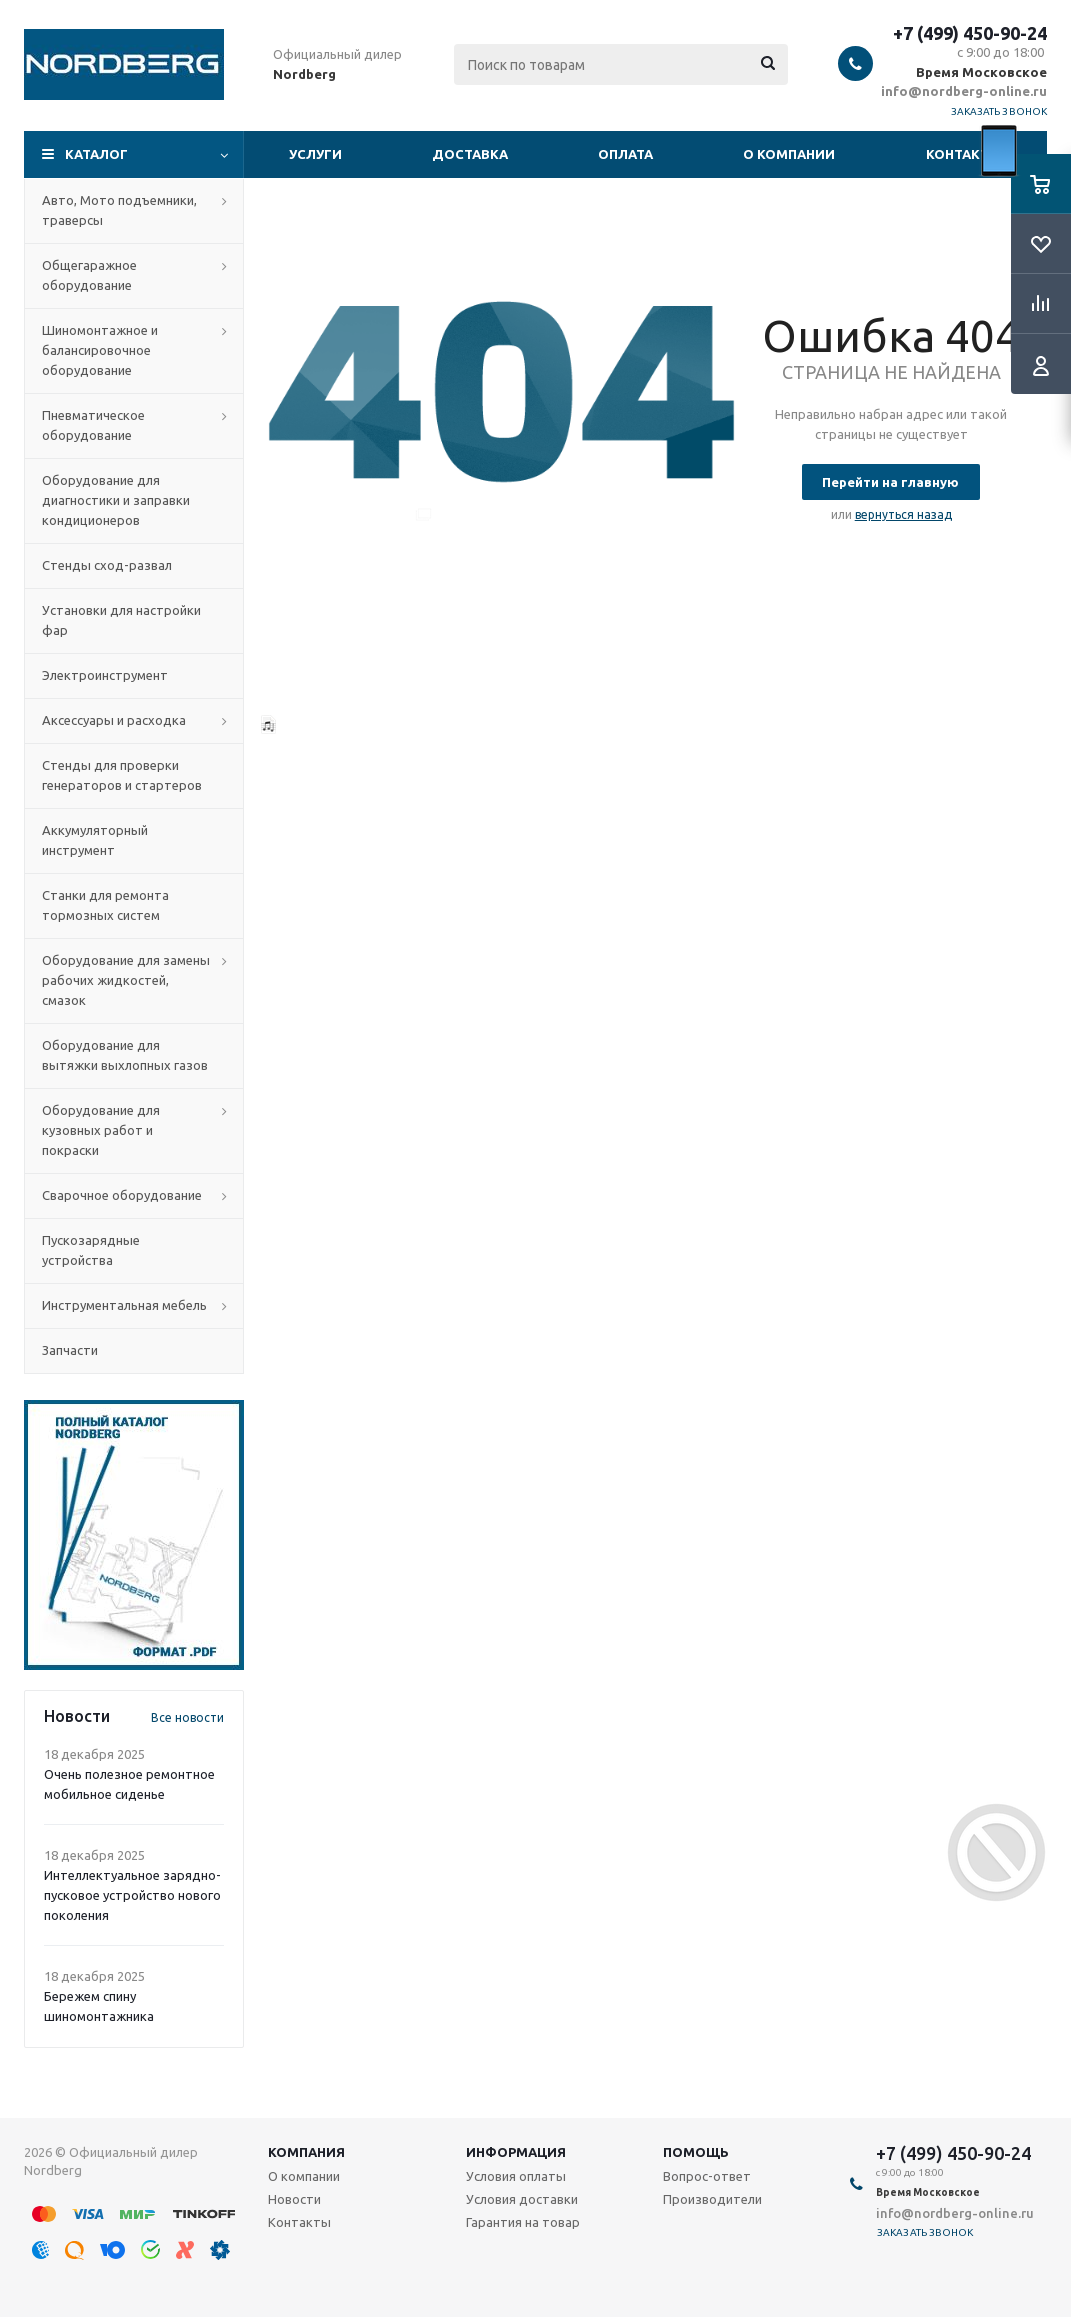 The height and width of the screenshot is (2317, 1071). I want to click on an iMelody audio file, so click(268, 724).